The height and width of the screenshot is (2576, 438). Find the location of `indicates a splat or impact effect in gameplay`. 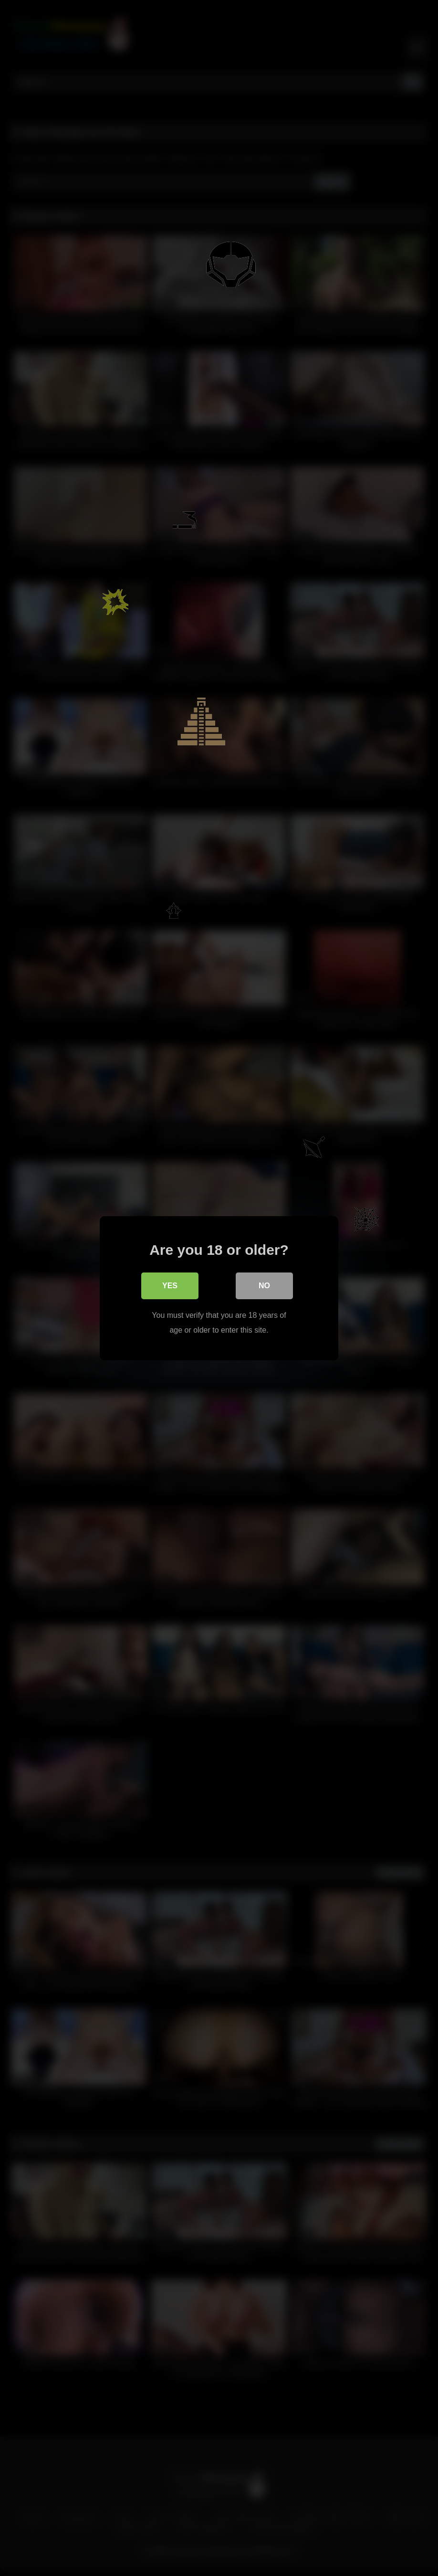

indicates a splat or impact effect in gameplay is located at coordinates (115, 602).